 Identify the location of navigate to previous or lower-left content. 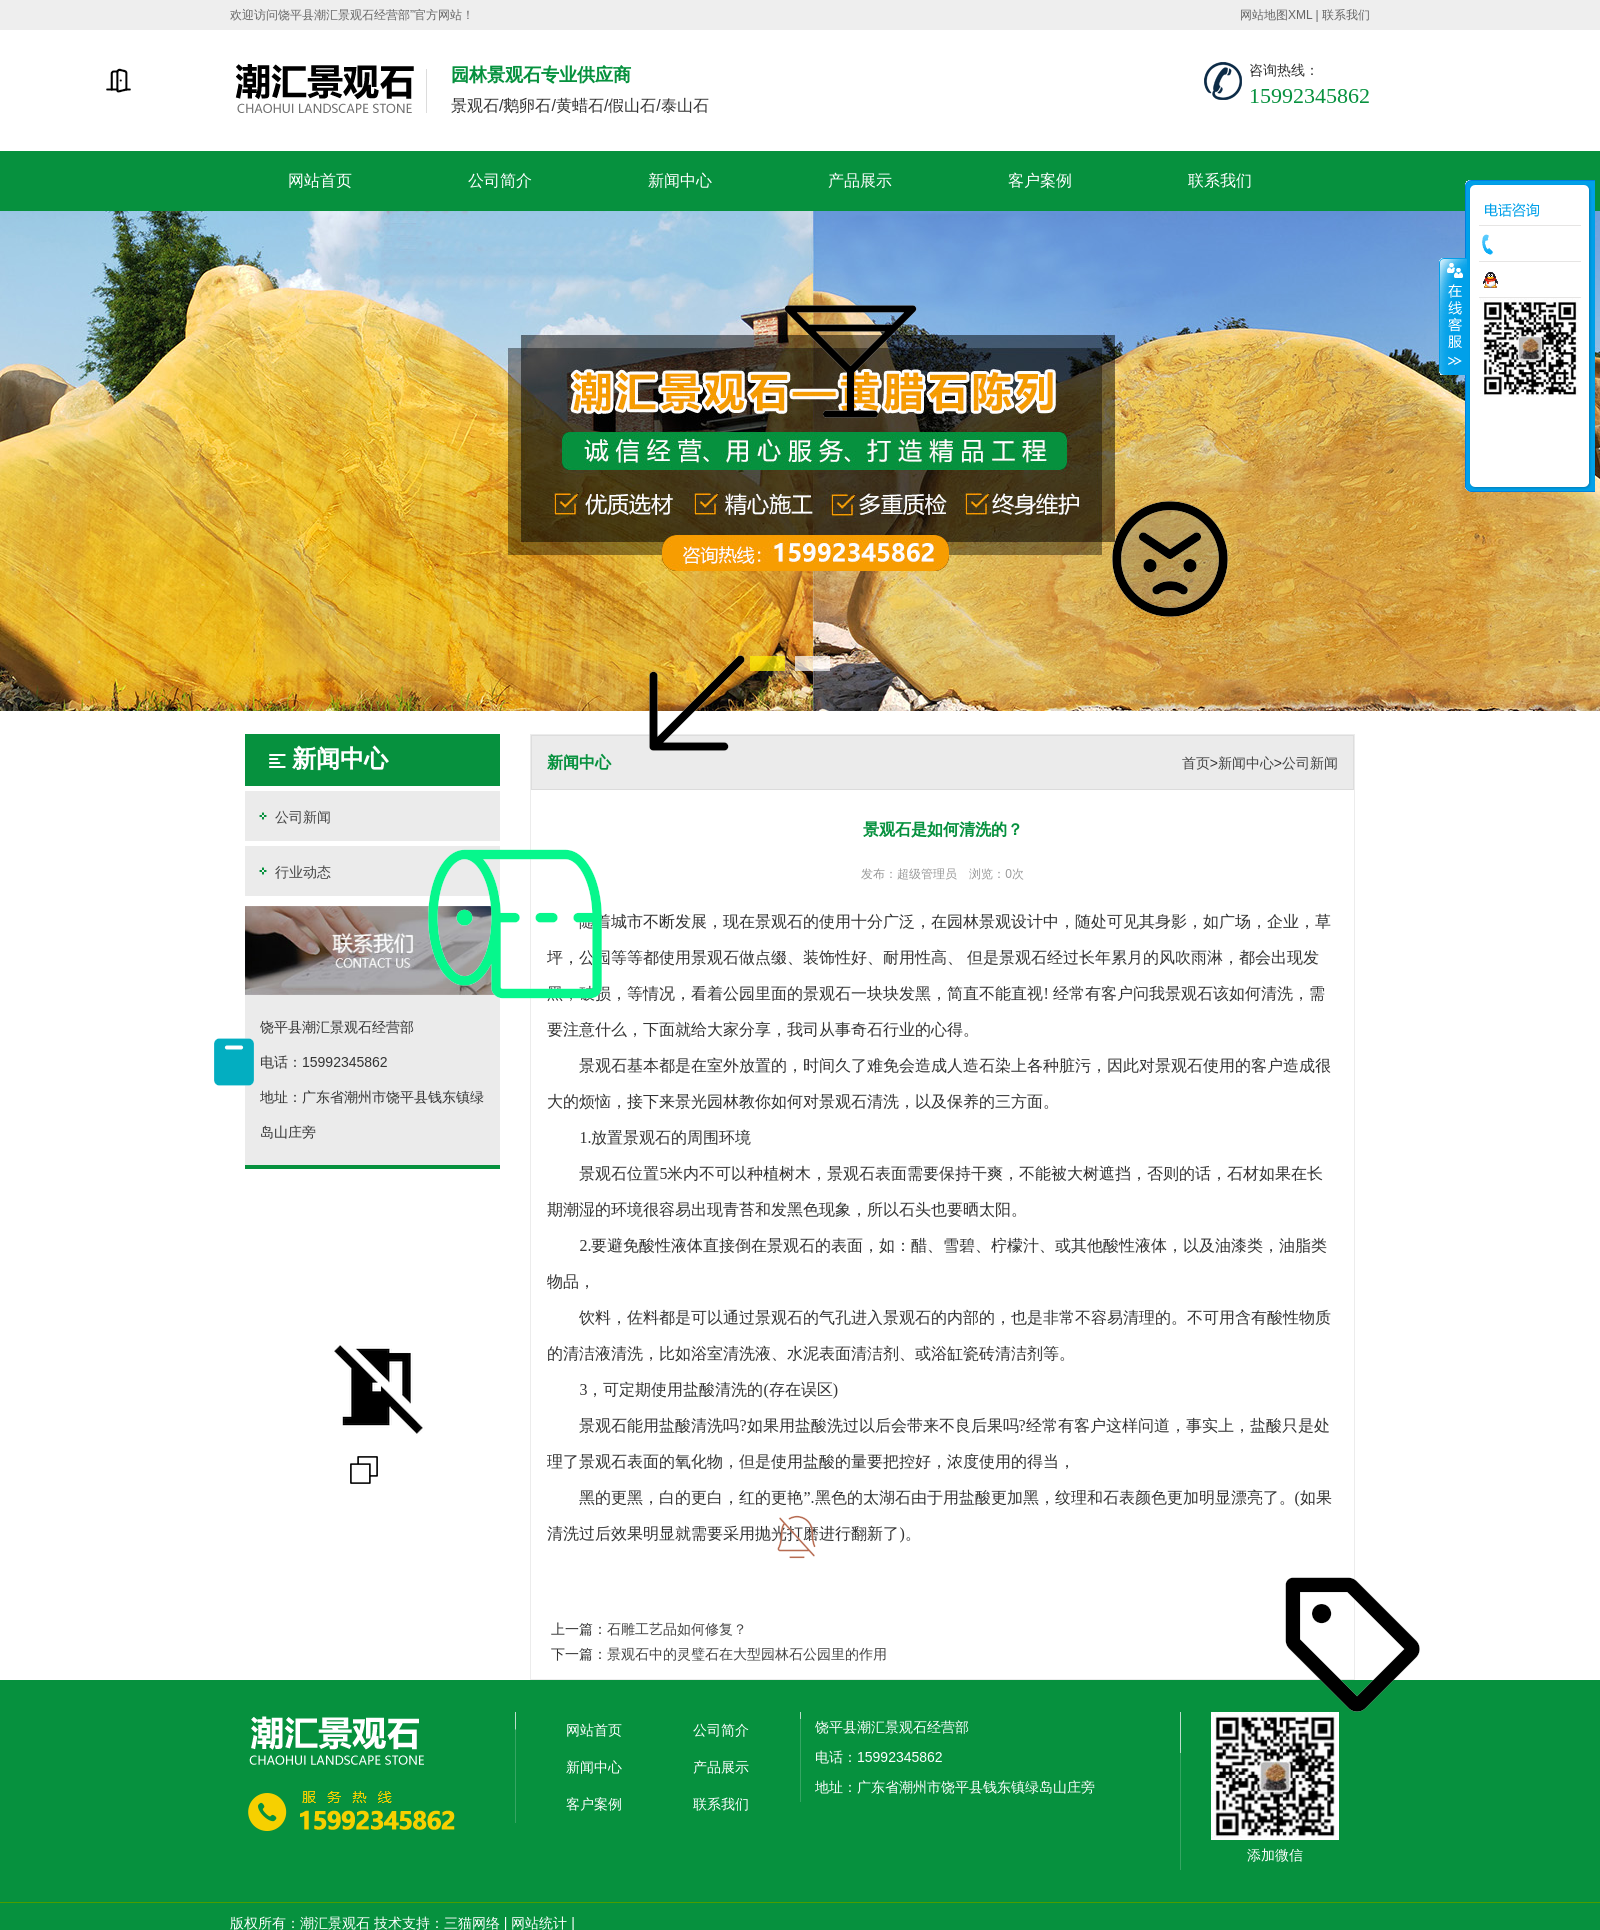
(697, 703).